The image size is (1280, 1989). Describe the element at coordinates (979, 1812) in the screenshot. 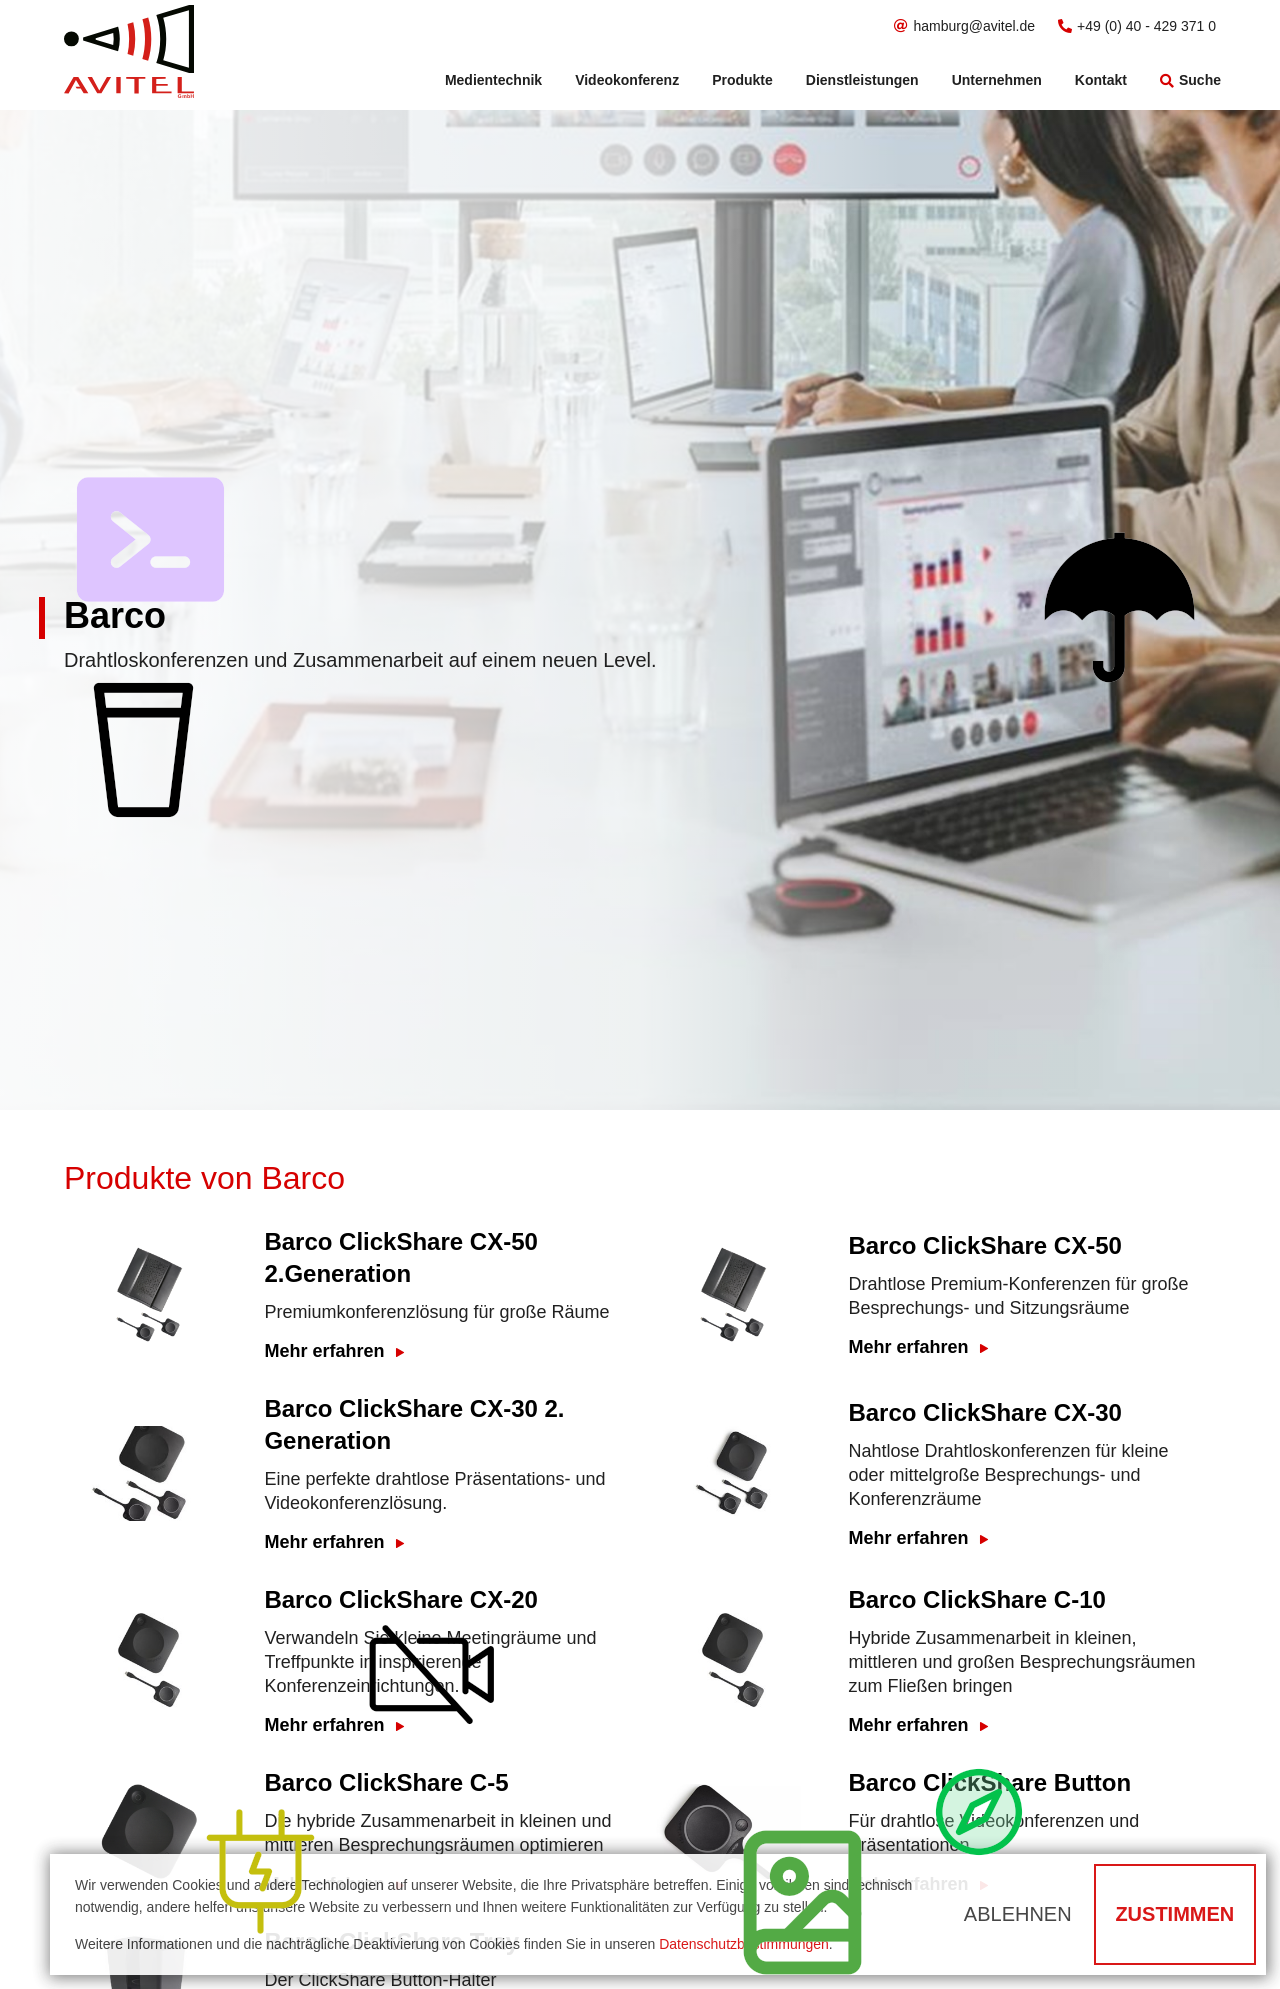

I see `access navigation or directions` at that location.